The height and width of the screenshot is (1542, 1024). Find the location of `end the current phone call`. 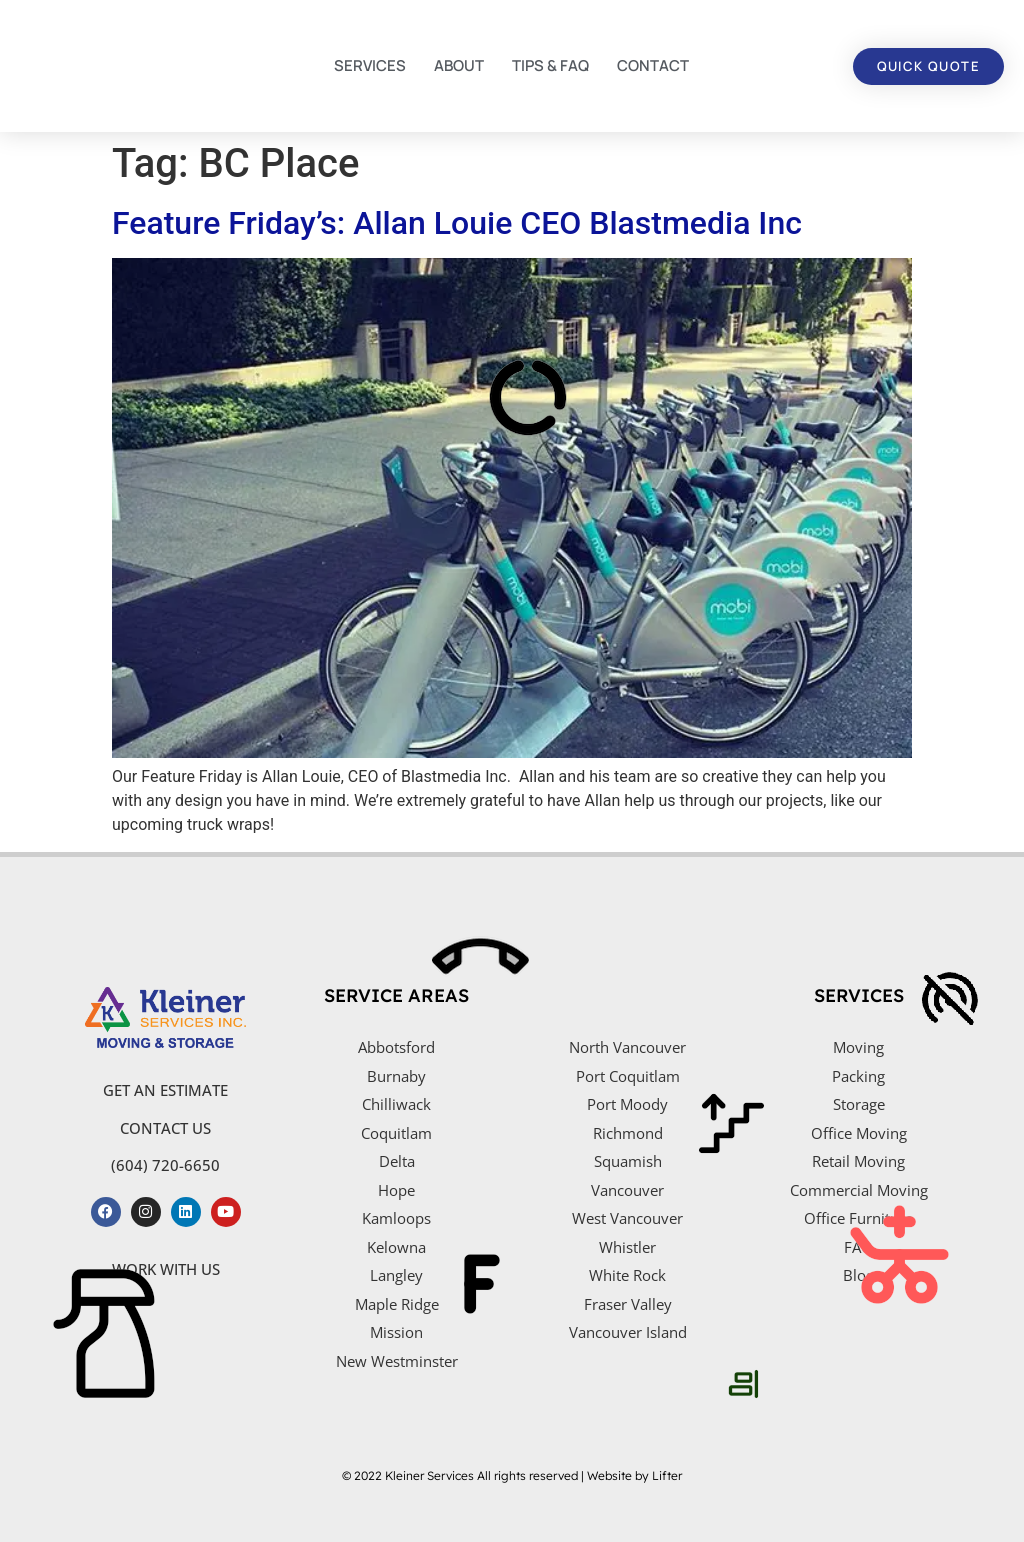

end the current phone call is located at coordinates (480, 958).